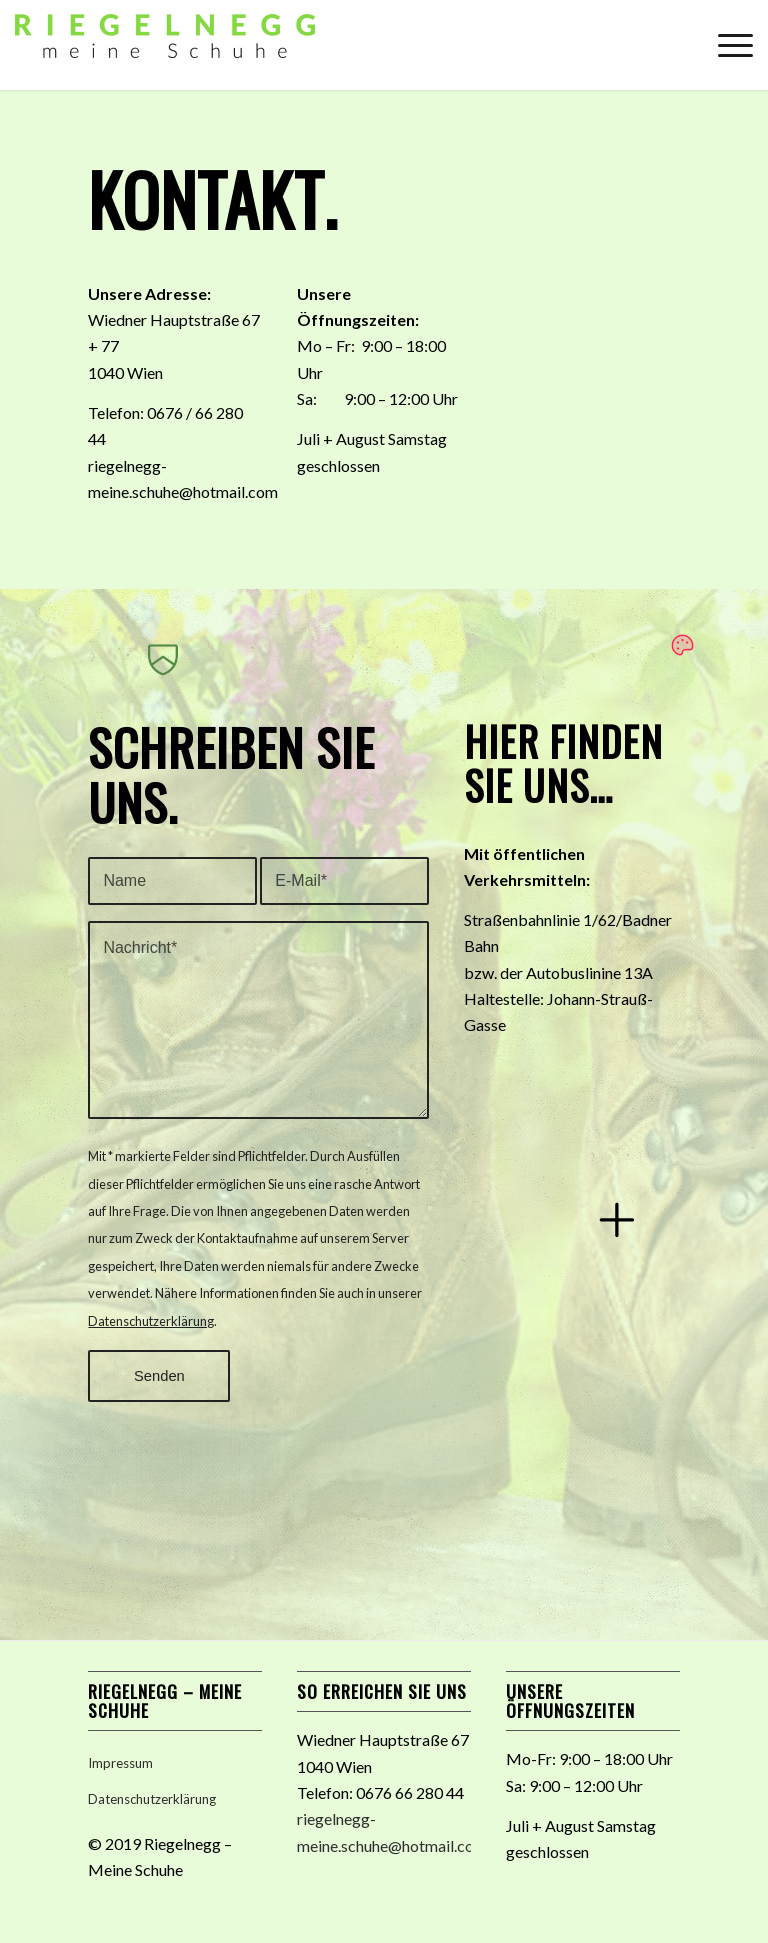  What do you see at coordinates (163, 658) in the screenshot?
I see `access security or protection settings` at bounding box center [163, 658].